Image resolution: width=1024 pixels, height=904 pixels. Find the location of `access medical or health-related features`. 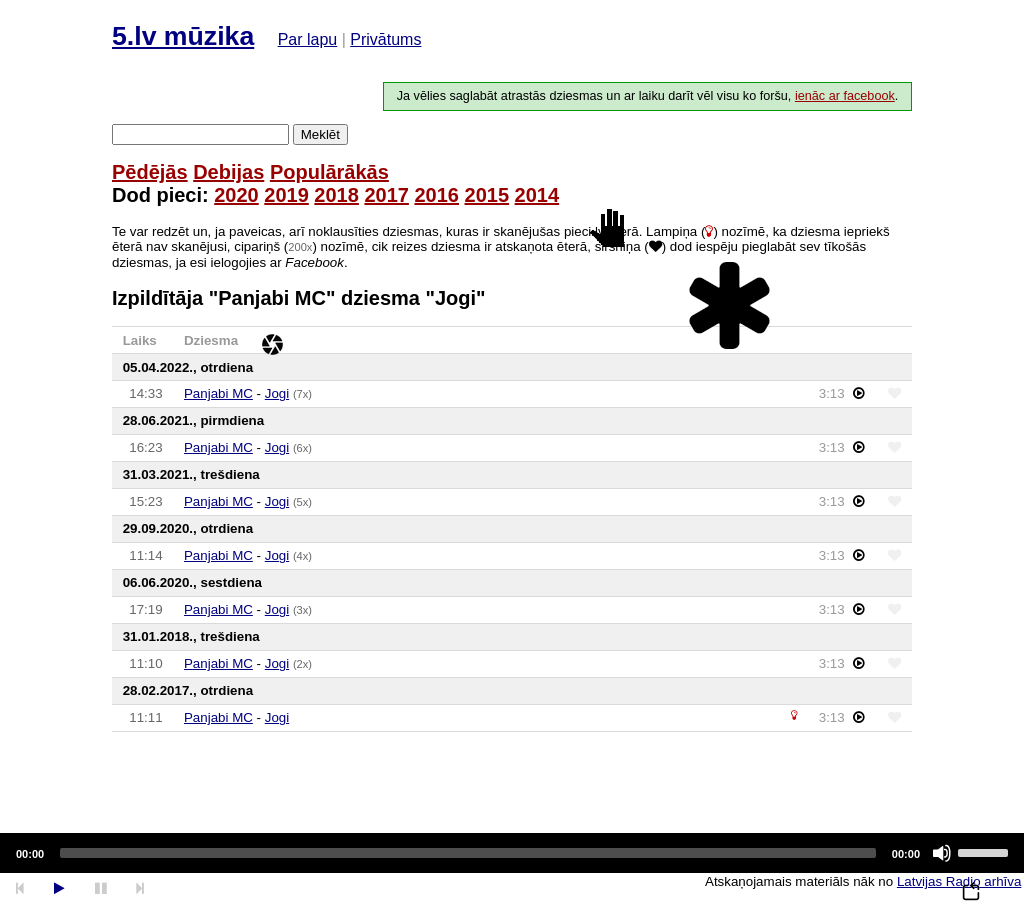

access medical or health-related features is located at coordinates (729, 305).